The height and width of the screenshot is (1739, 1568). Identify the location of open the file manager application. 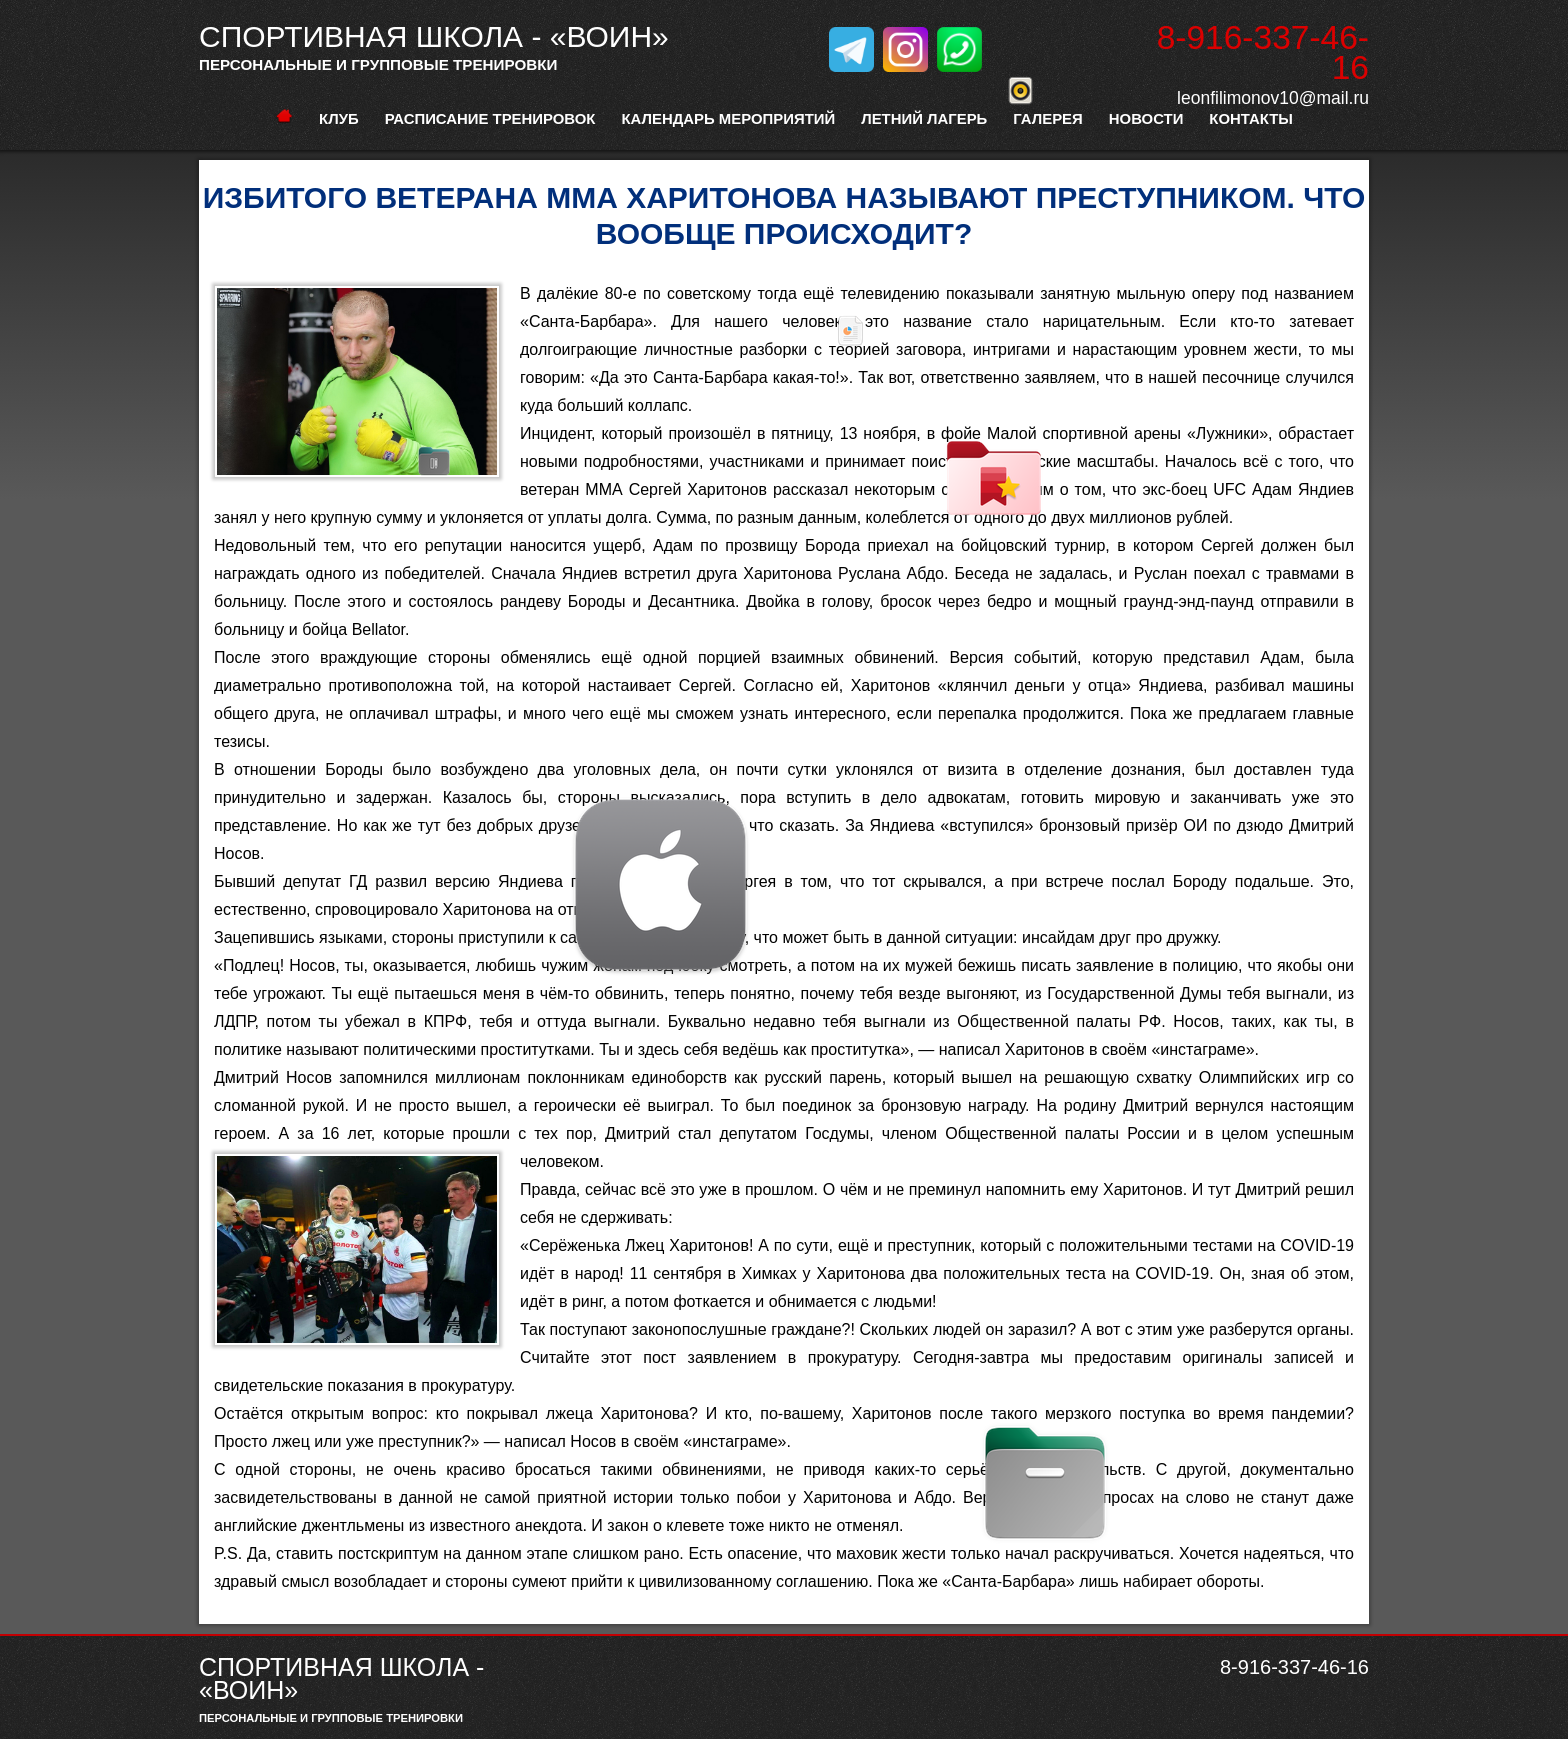
(1045, 1483).